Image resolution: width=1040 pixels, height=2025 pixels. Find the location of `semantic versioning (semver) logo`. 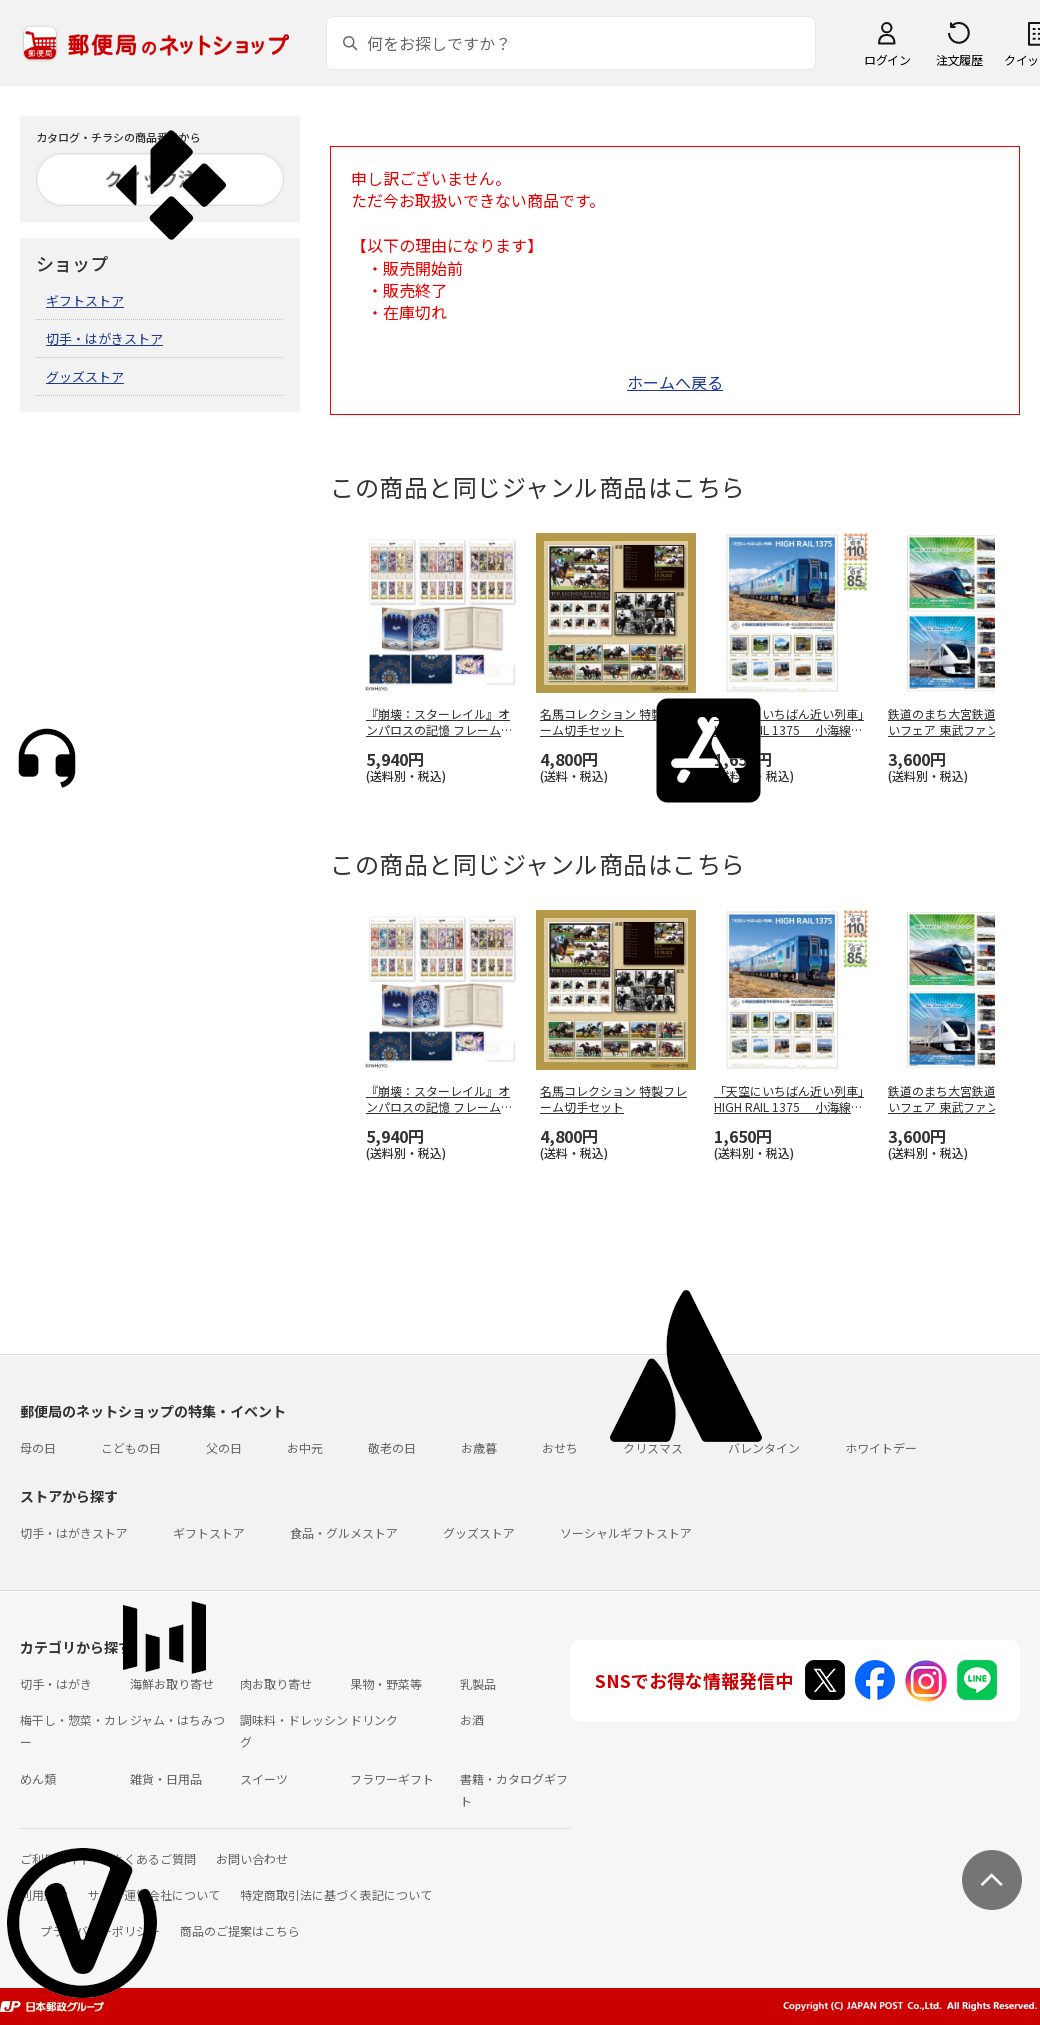

semantic versioning (semver) logo is located at coordinates (82, 1923).